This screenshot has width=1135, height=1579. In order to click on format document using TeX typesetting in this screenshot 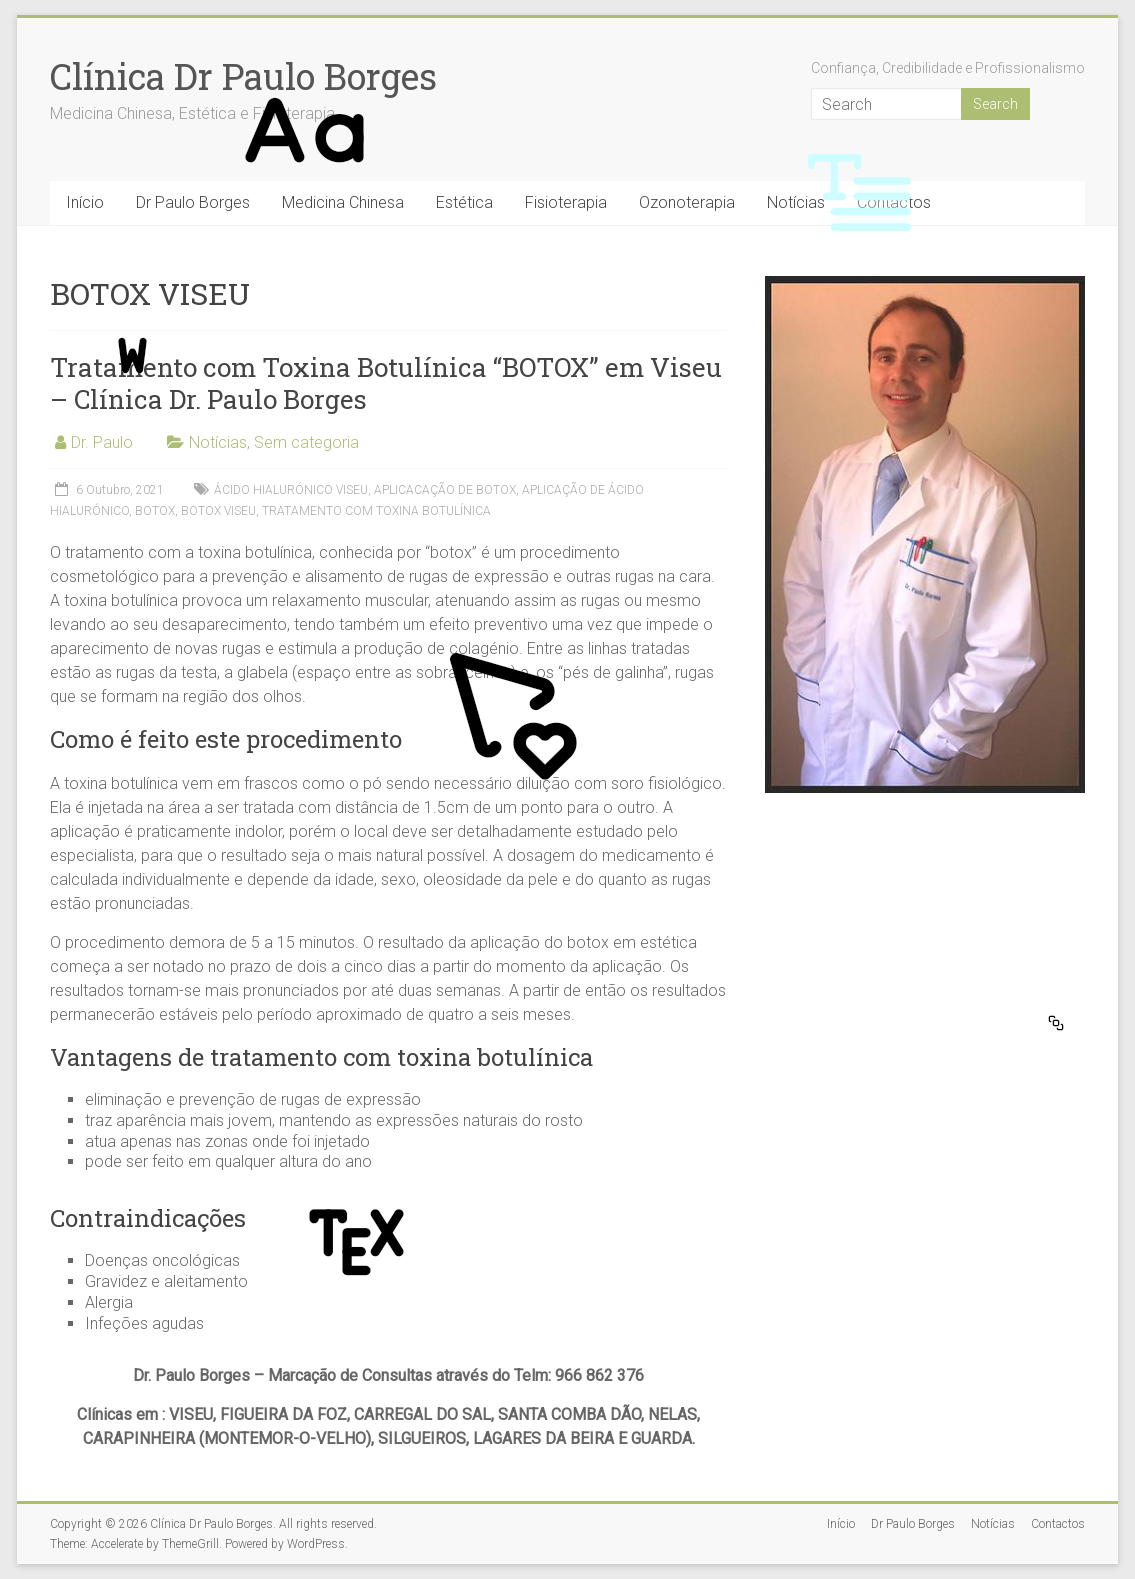, I will do `click(356, 1237)`.